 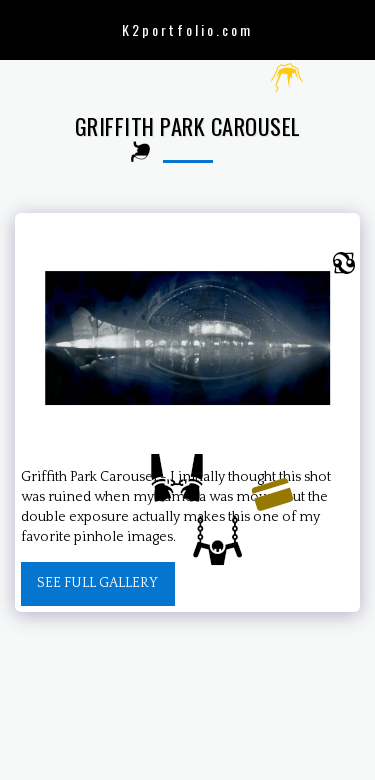 I want to click on indicates a captured or restrained character status, so click(x=217, y=540).